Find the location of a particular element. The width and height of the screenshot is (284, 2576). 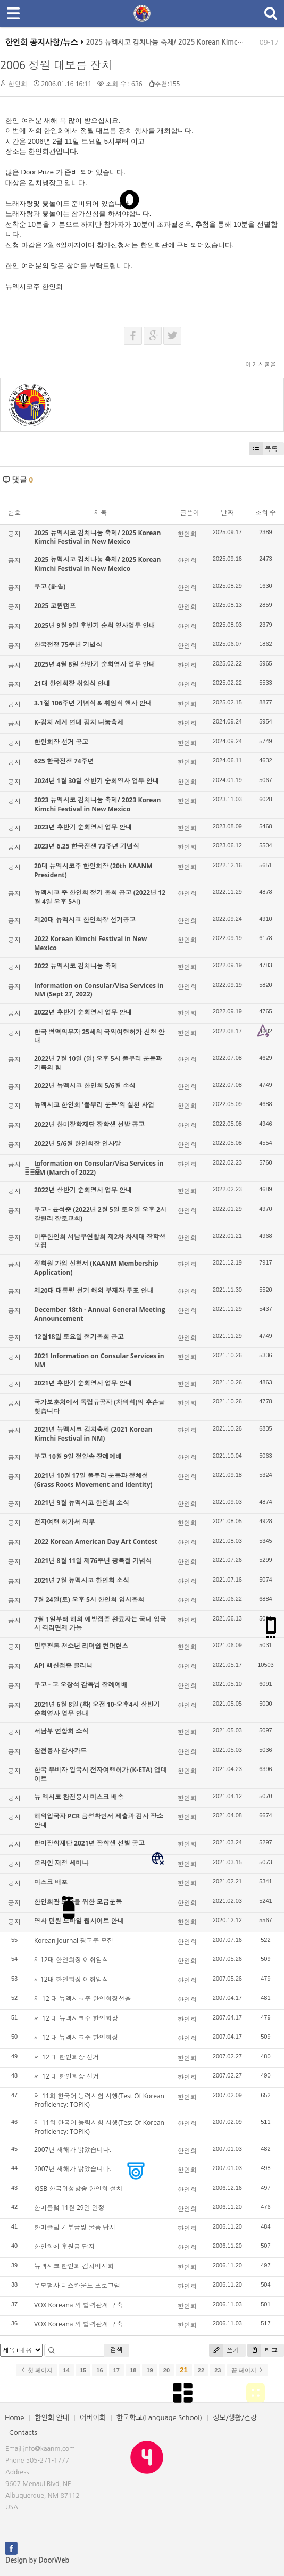

open Opera browser is located at coordinates (129, 200).